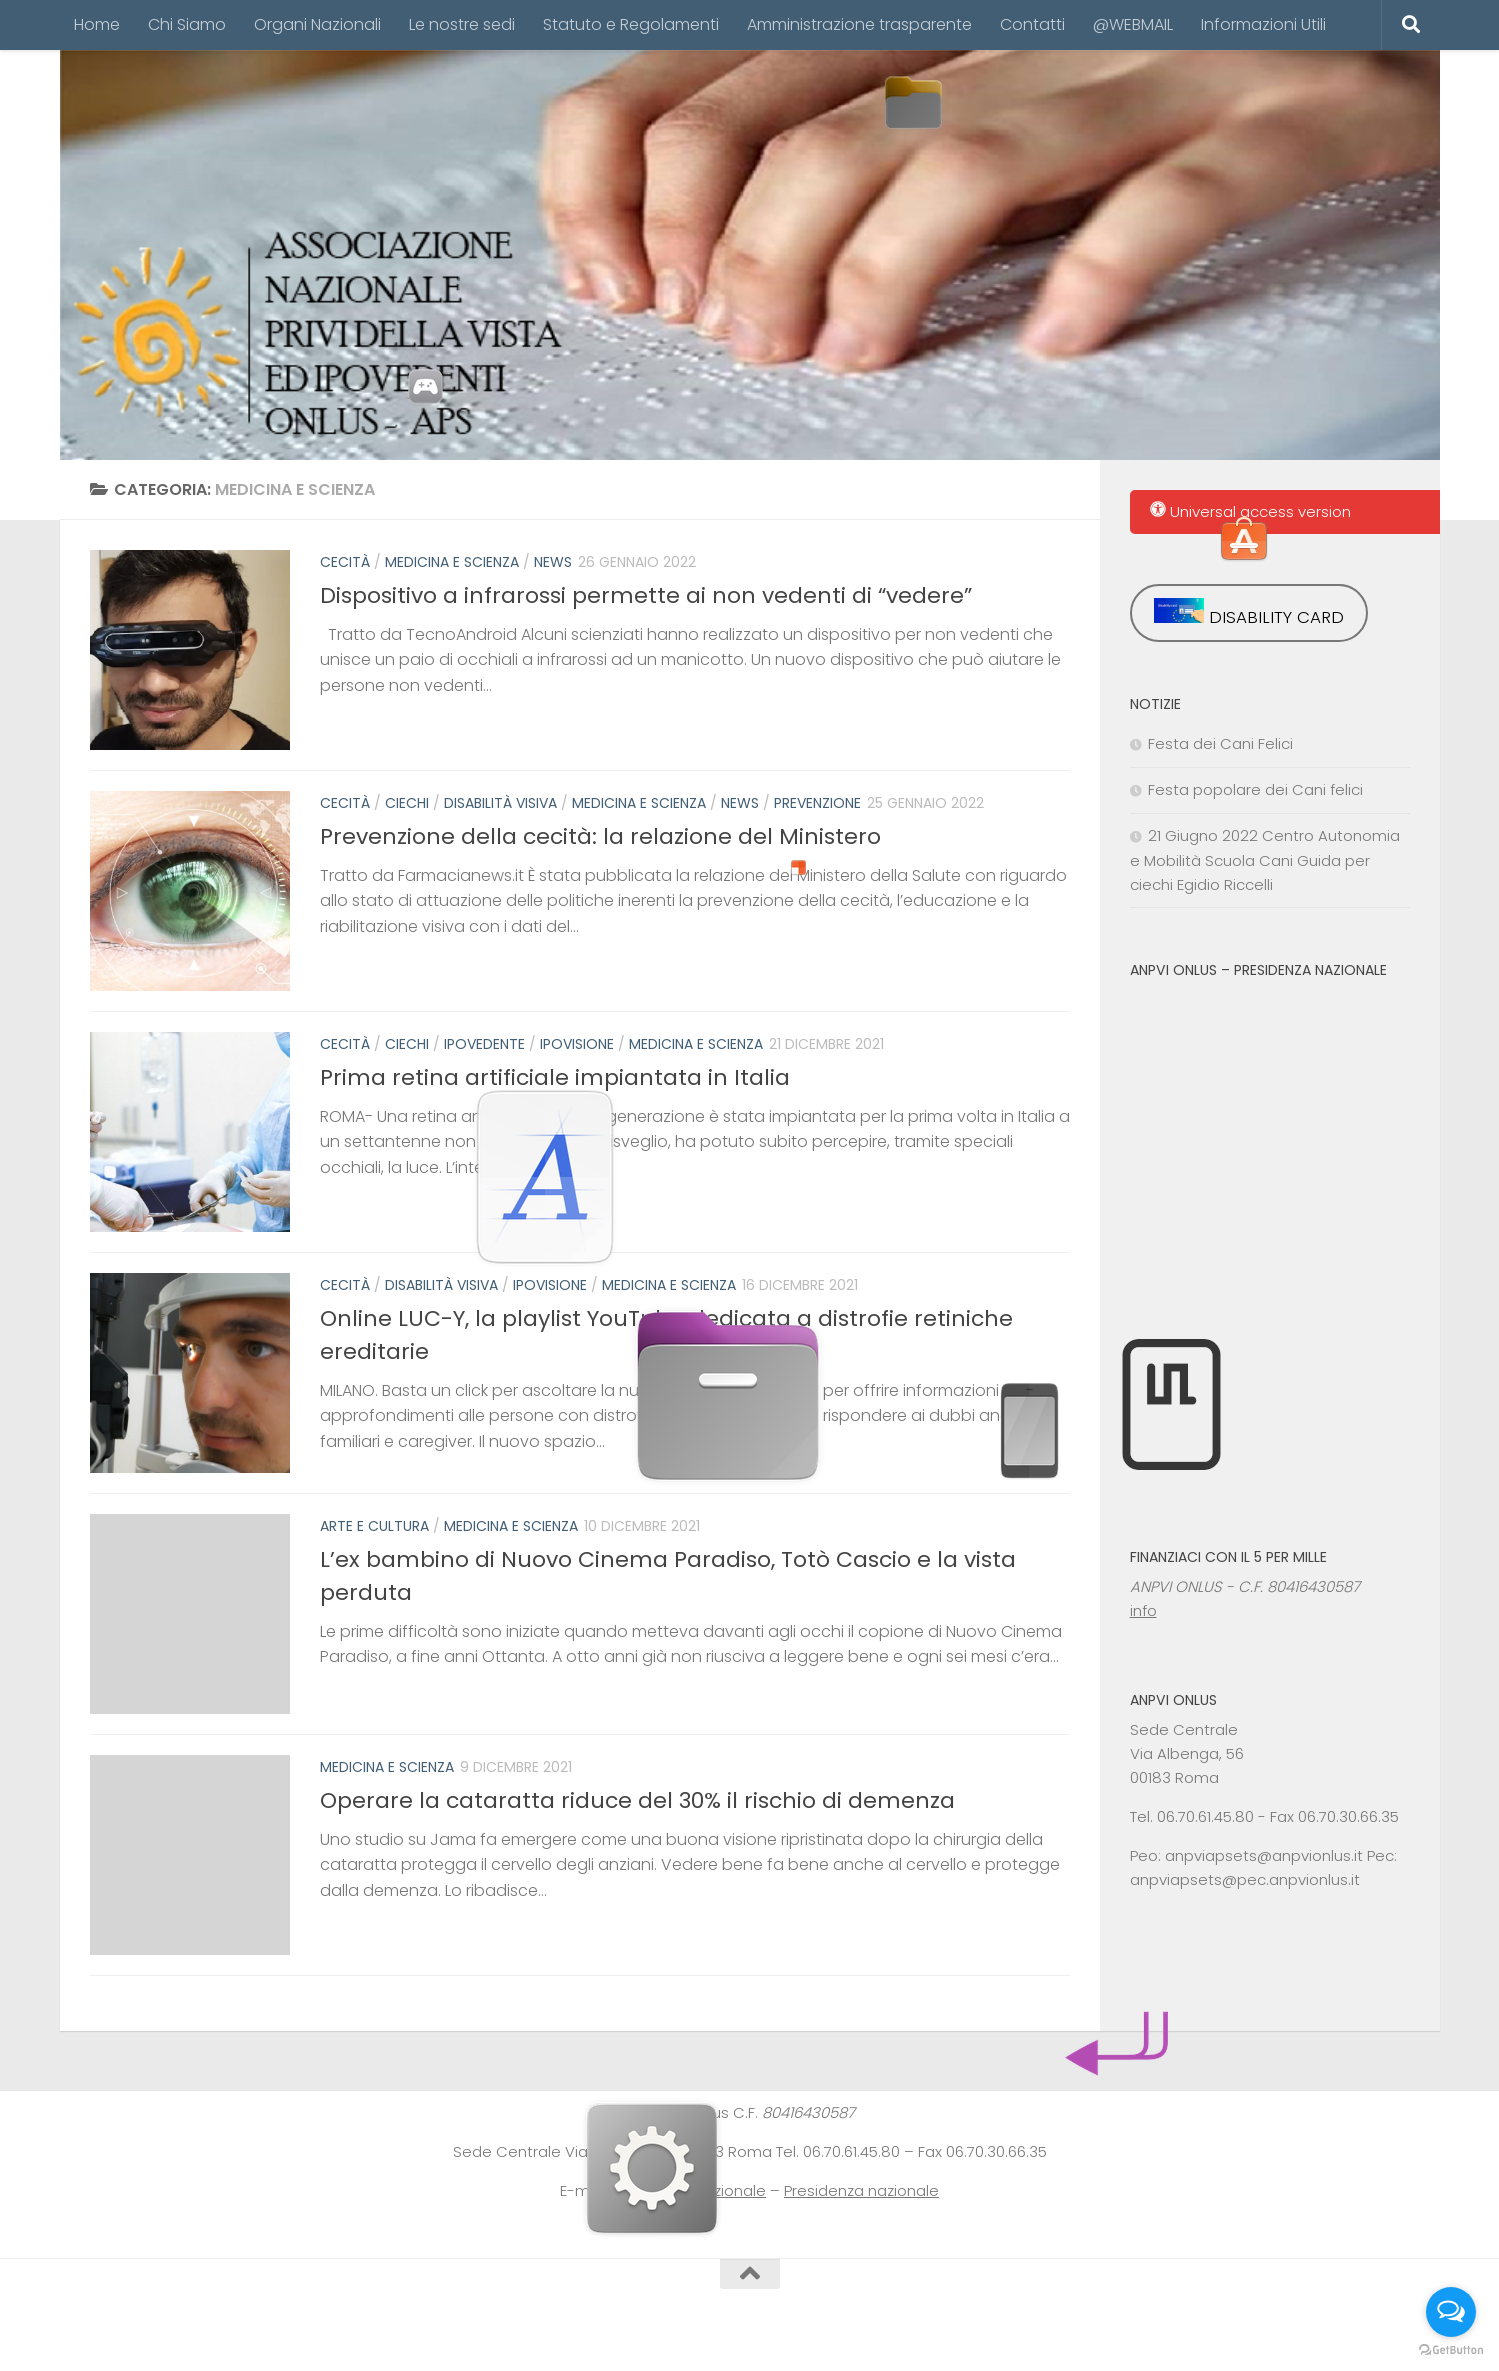 The width and height of the screenshot is (1499, 2371). Describe the element at coordinates (728, 1396) in the screenshot. I see `open the file manager application` at that location.